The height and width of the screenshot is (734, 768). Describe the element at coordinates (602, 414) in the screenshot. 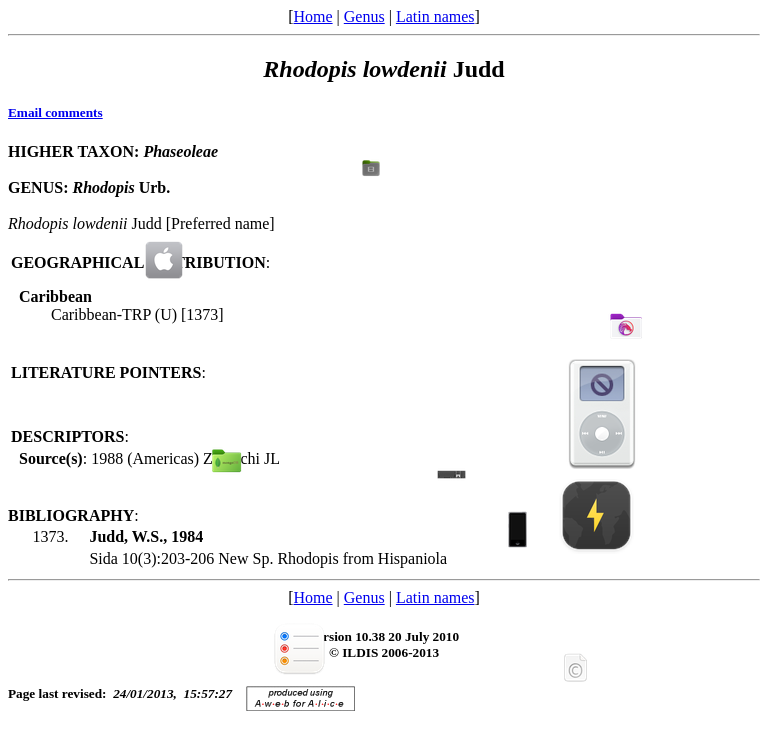

I see `iPod classic device not connected or unavailable` at that location.